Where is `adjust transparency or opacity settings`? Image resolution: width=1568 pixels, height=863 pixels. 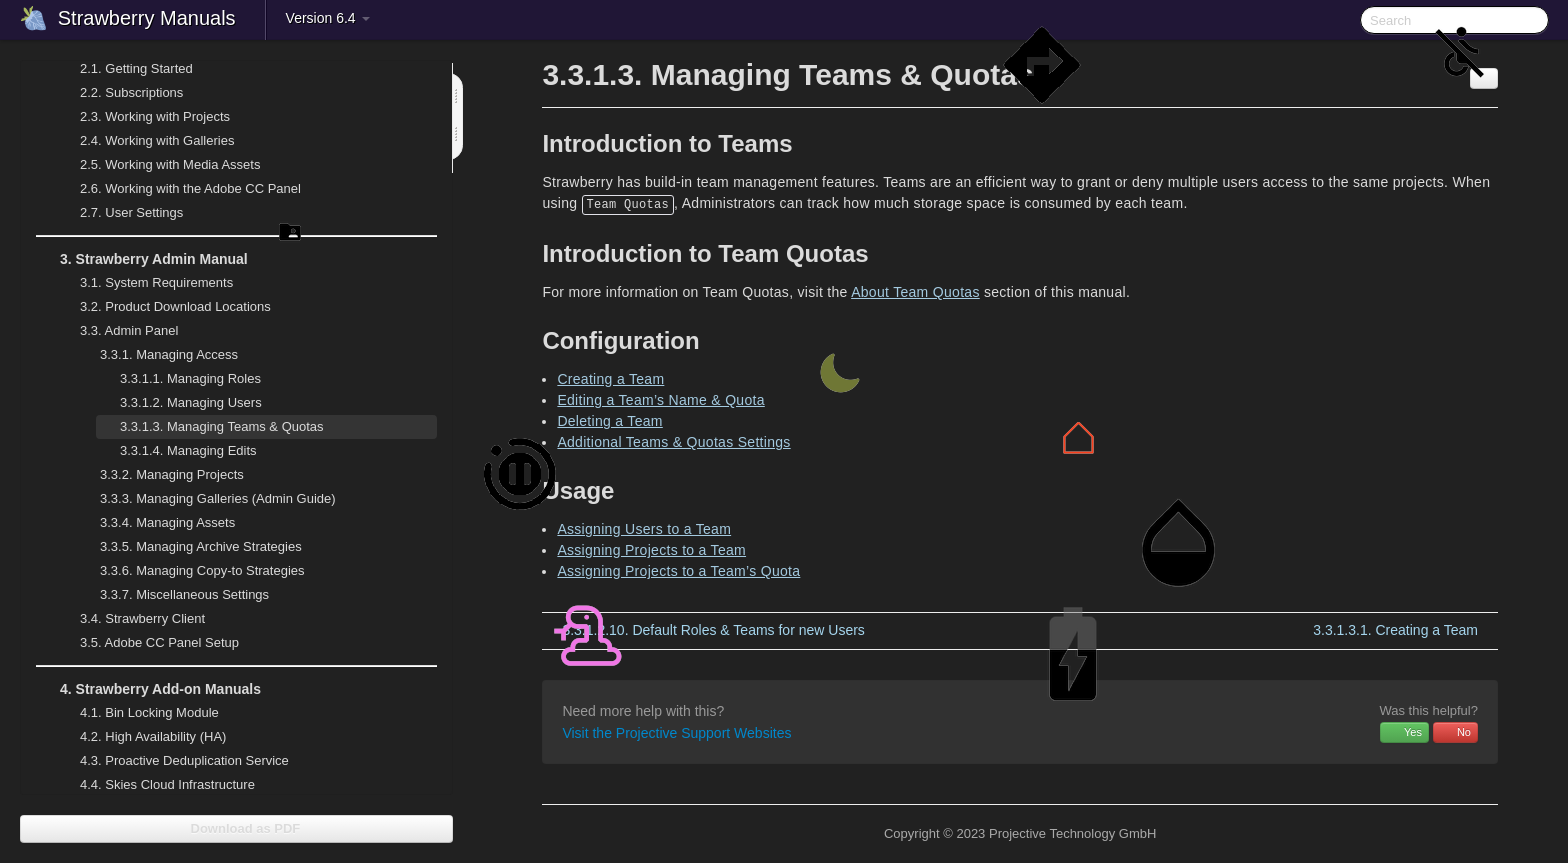 adjust transparency or opacity settings is located at coordinates (1178, 542).